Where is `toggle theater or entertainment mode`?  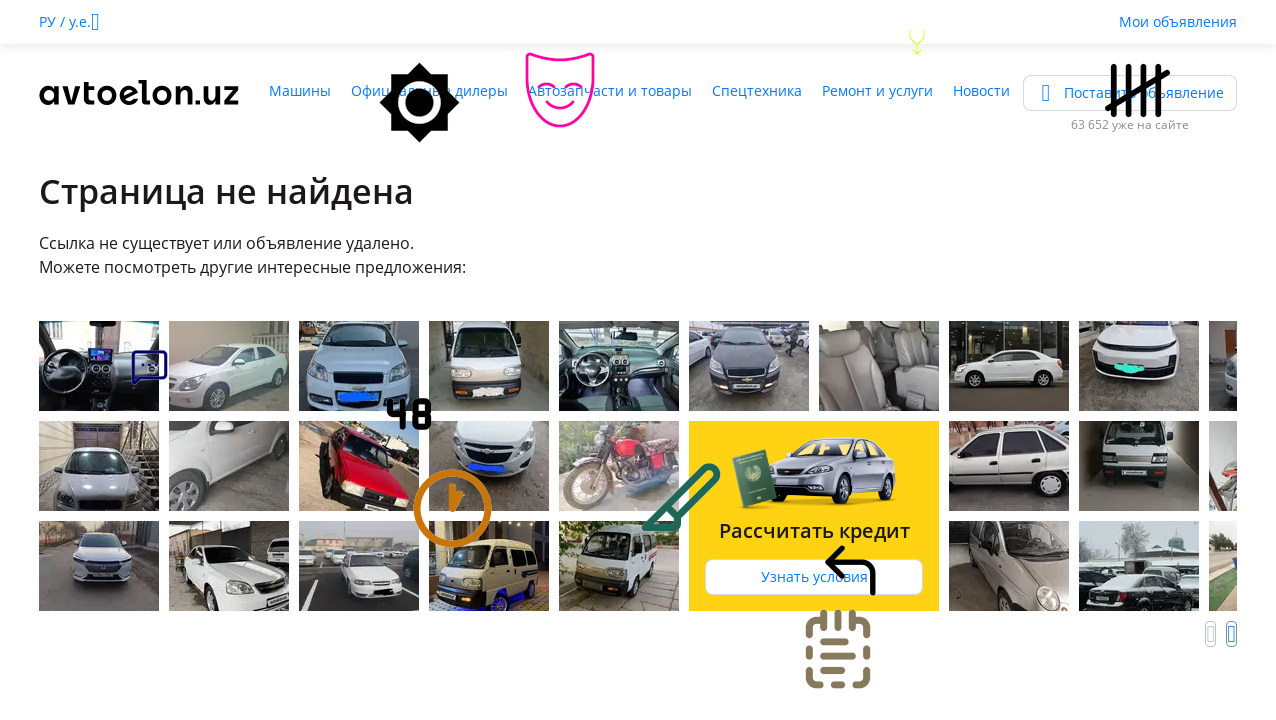 toggle theater or entertainment mode is located at coordinates (560, 87).